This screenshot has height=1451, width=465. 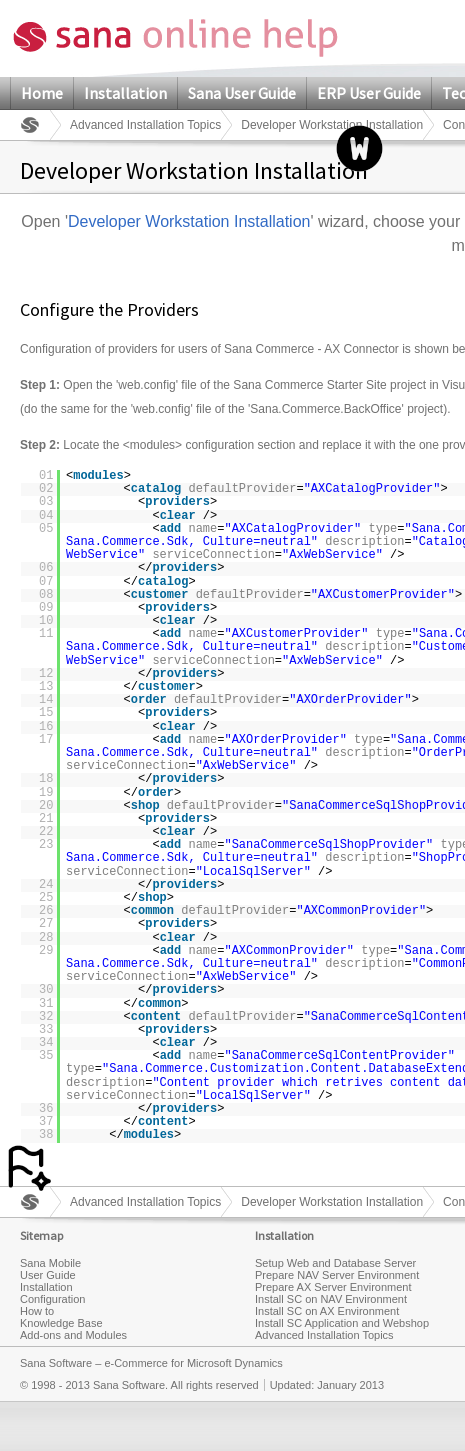 I want to click on Wikipedia or Wikimedia app shortcut, so click(x=359, y=148).